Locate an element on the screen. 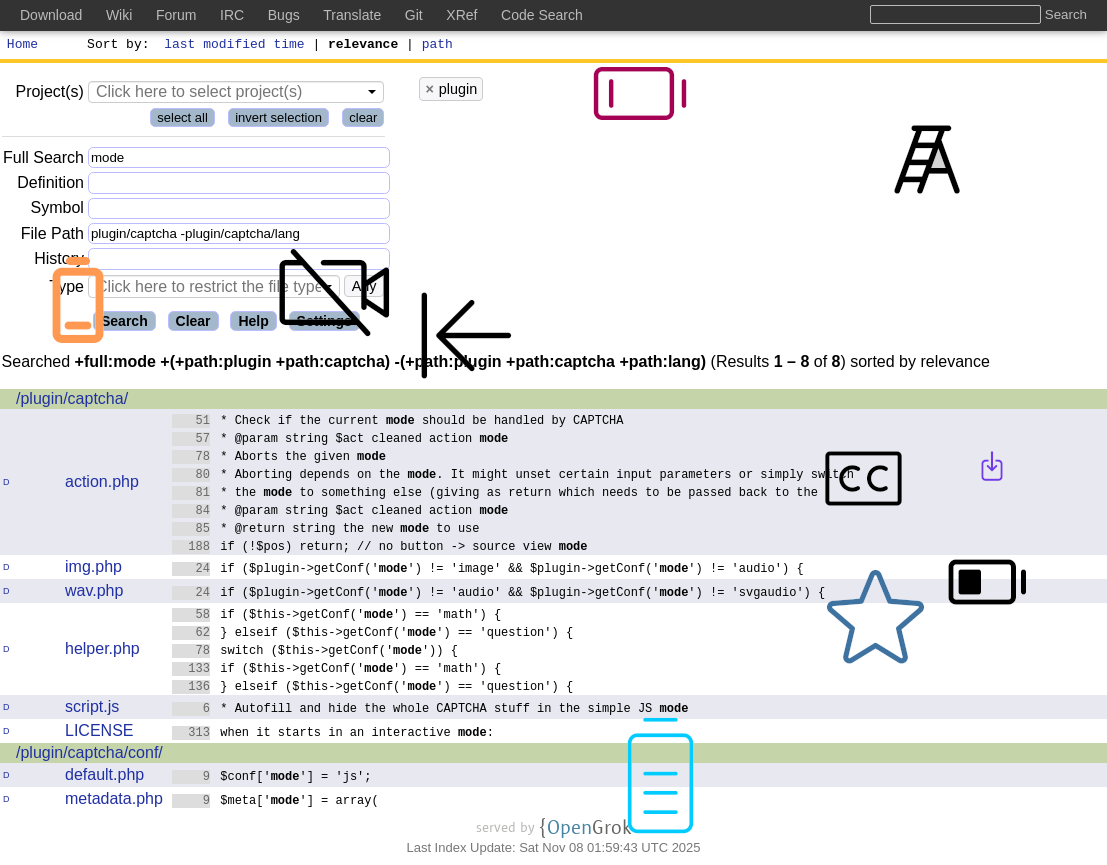 The image size is (1107, 865). turn off camera or disable video is located at coordinates (330, 292).